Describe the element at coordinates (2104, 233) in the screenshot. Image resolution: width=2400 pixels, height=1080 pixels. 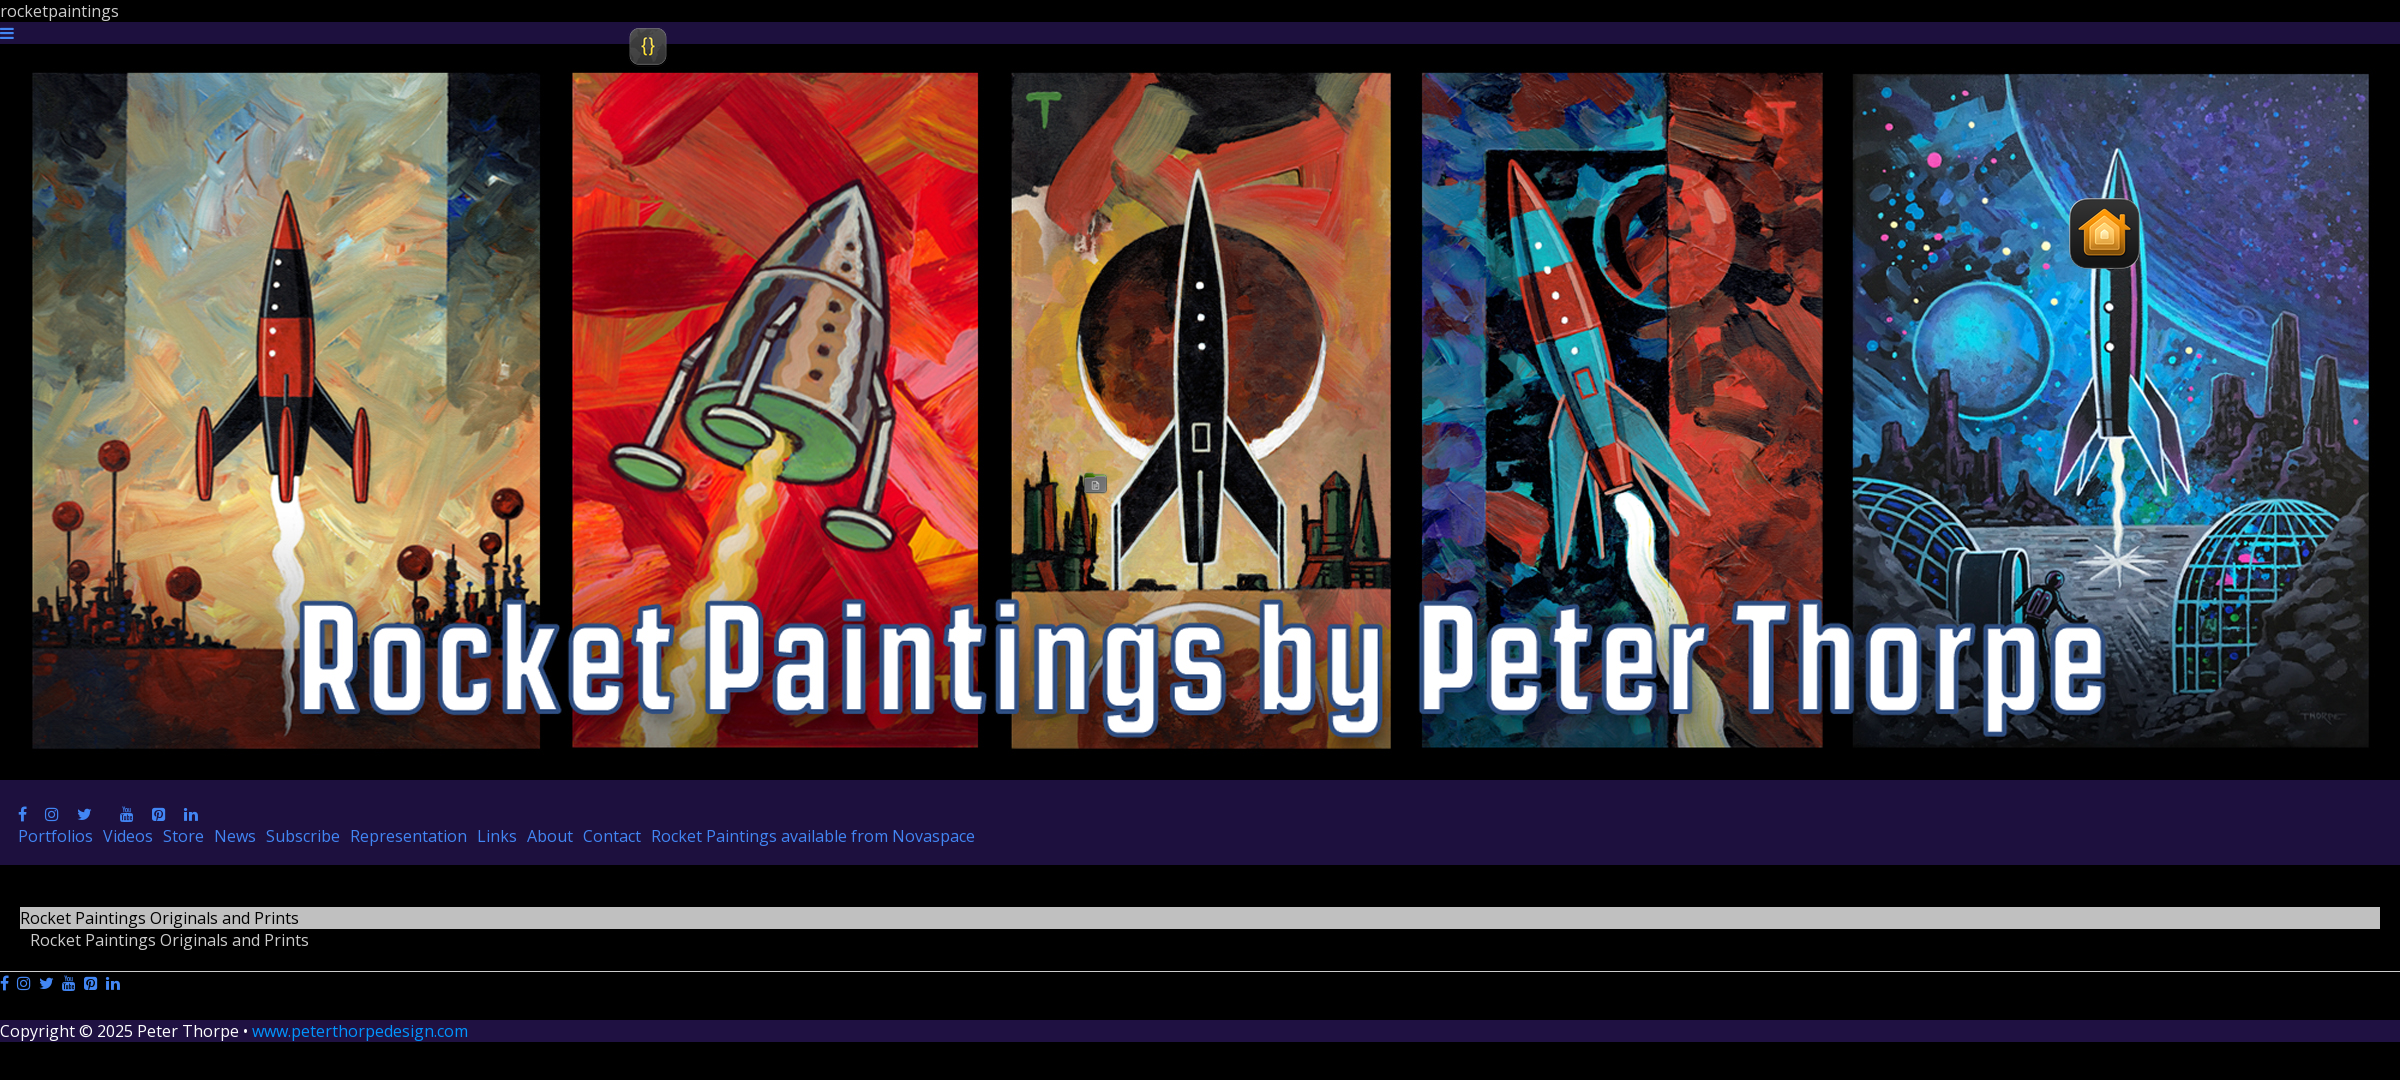
I see `open the home app` at that location.